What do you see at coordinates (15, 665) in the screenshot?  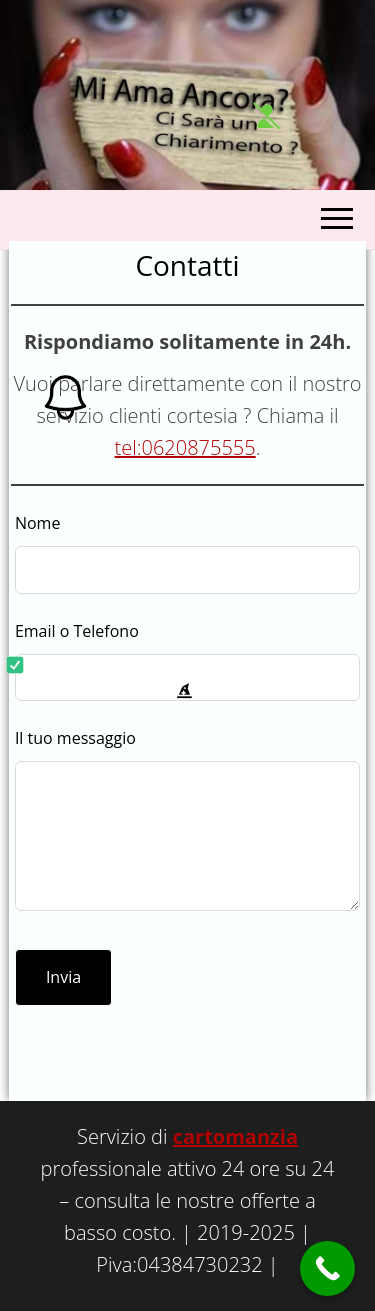 I see `confirm or submit an action` at bounding box center [15, 665].